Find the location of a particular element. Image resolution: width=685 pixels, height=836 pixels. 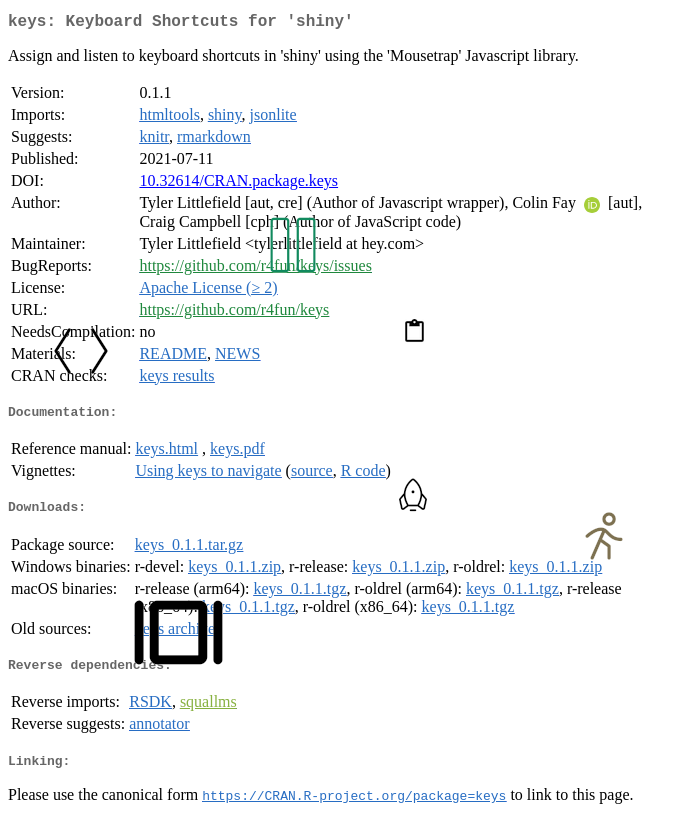

indicates walking directions or pedestrian mode is located at coordinates (604, 536).